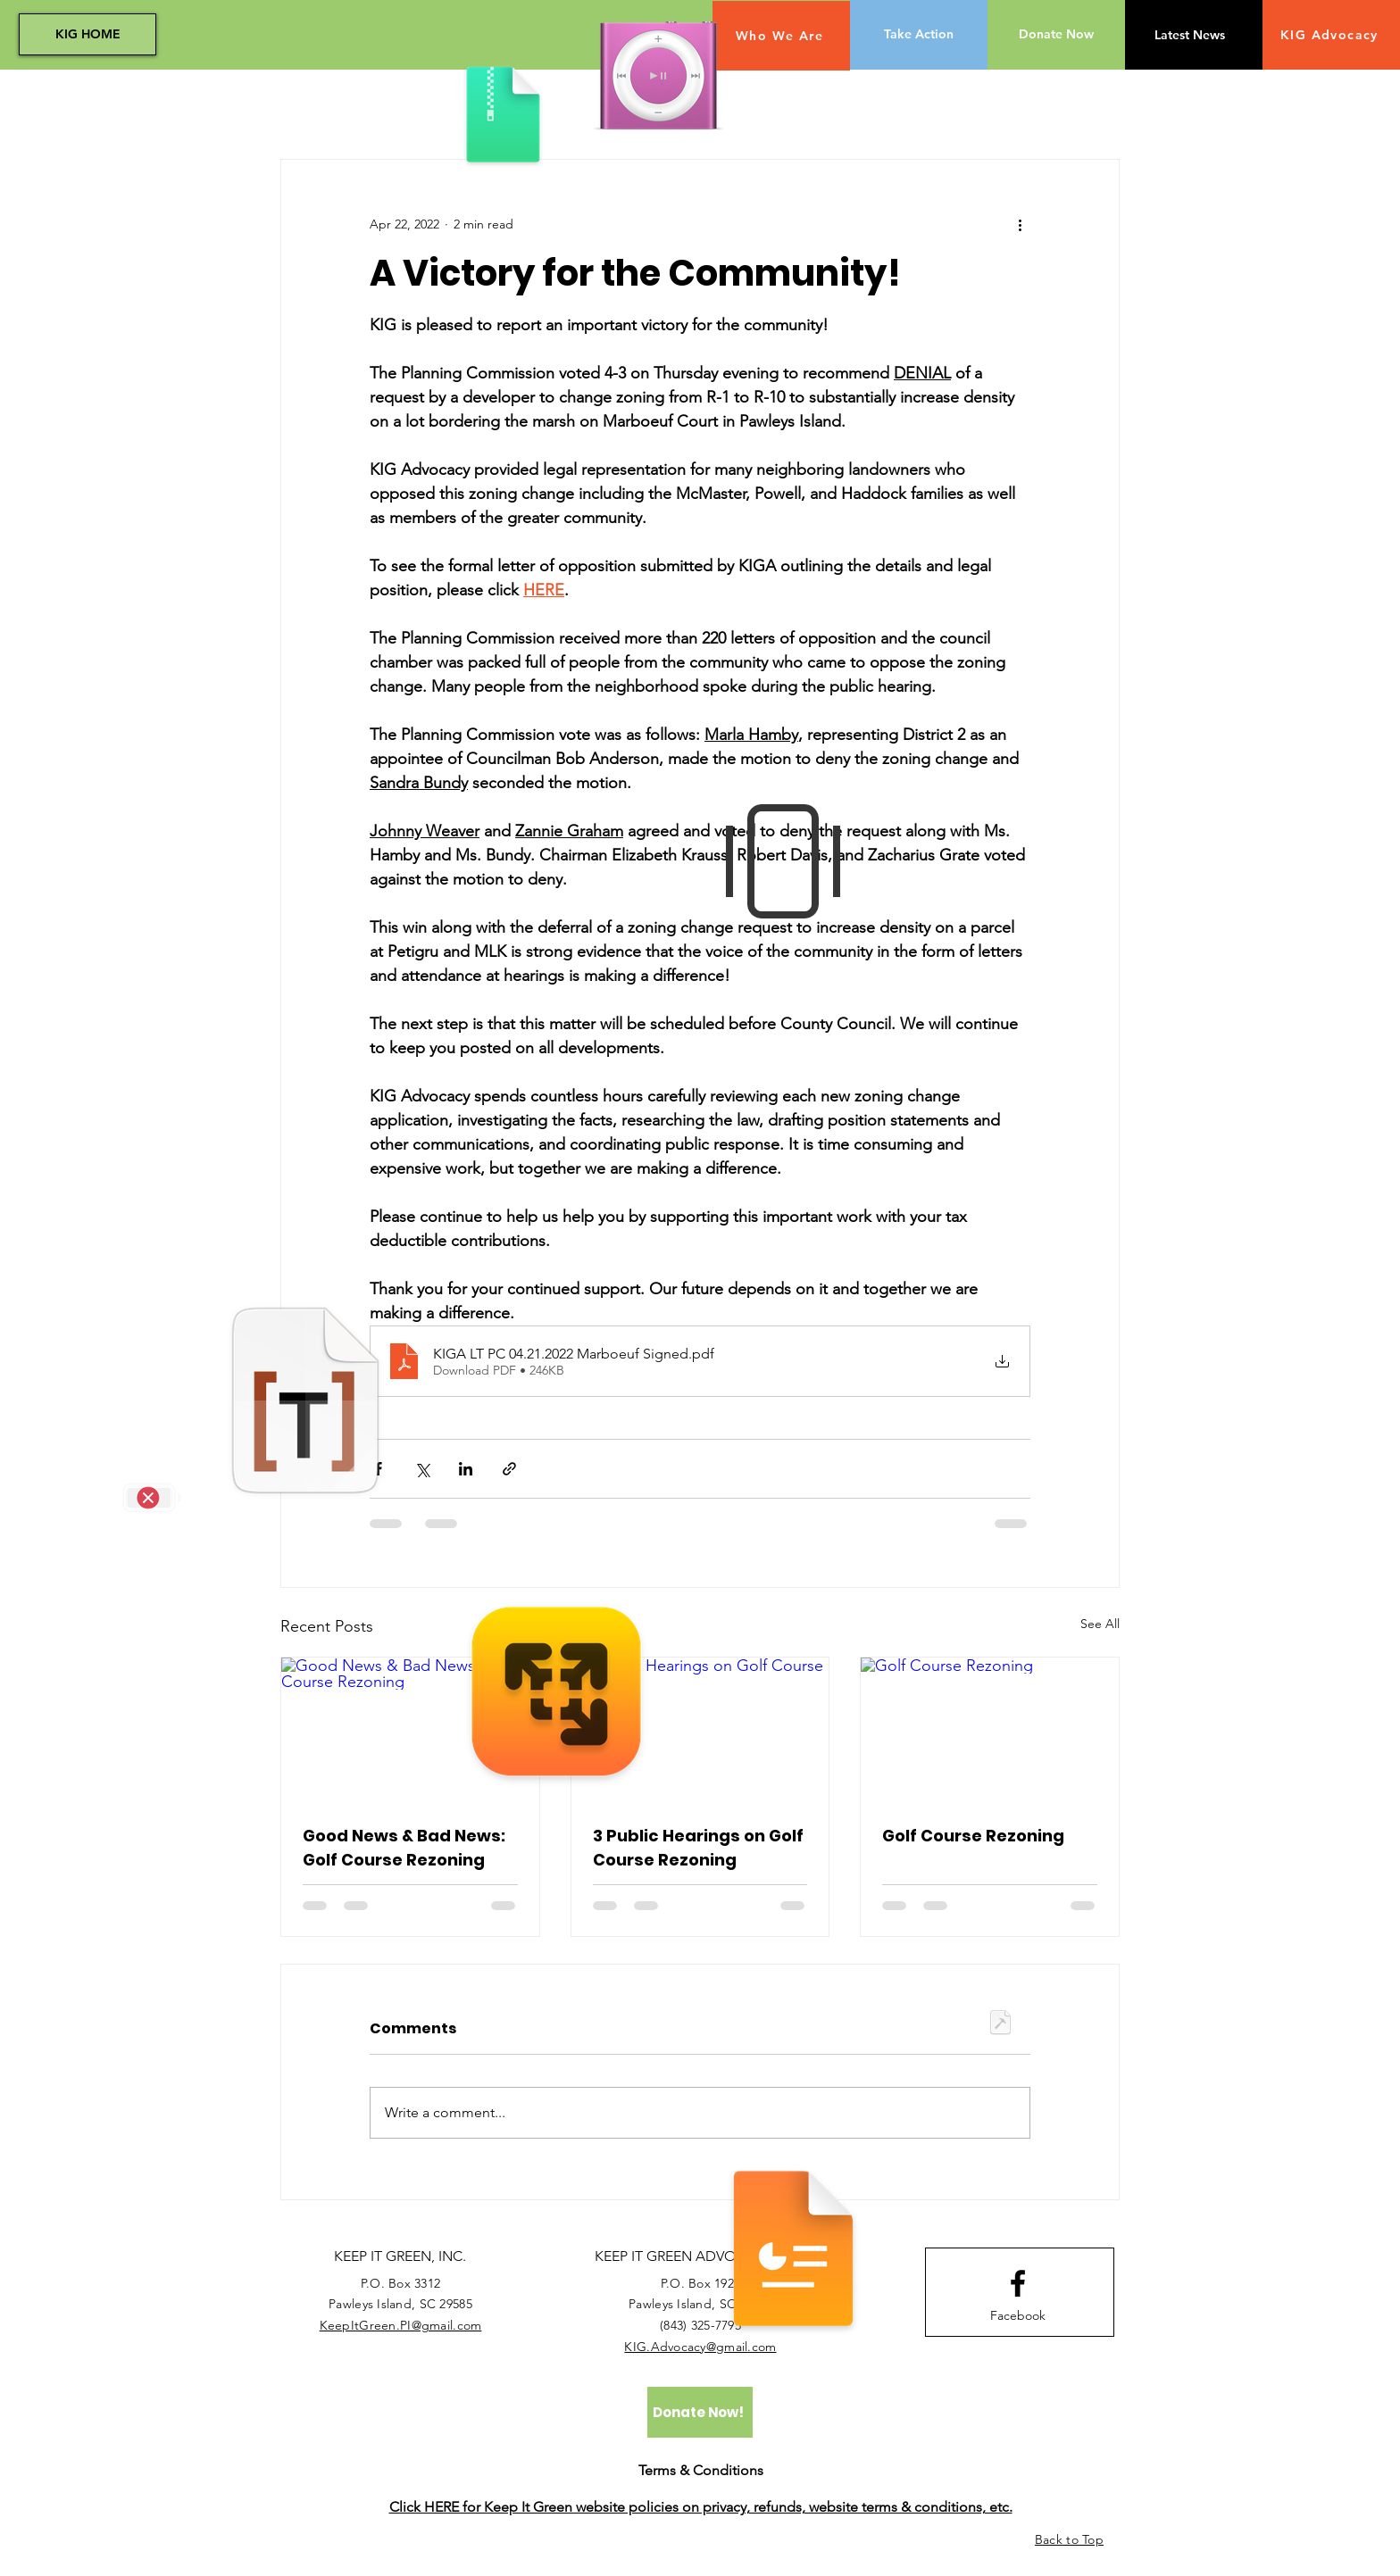 The height and width of the screenshot is (2576, 1400). I want to click on iPod shuffle device connected, so click(658, 75).